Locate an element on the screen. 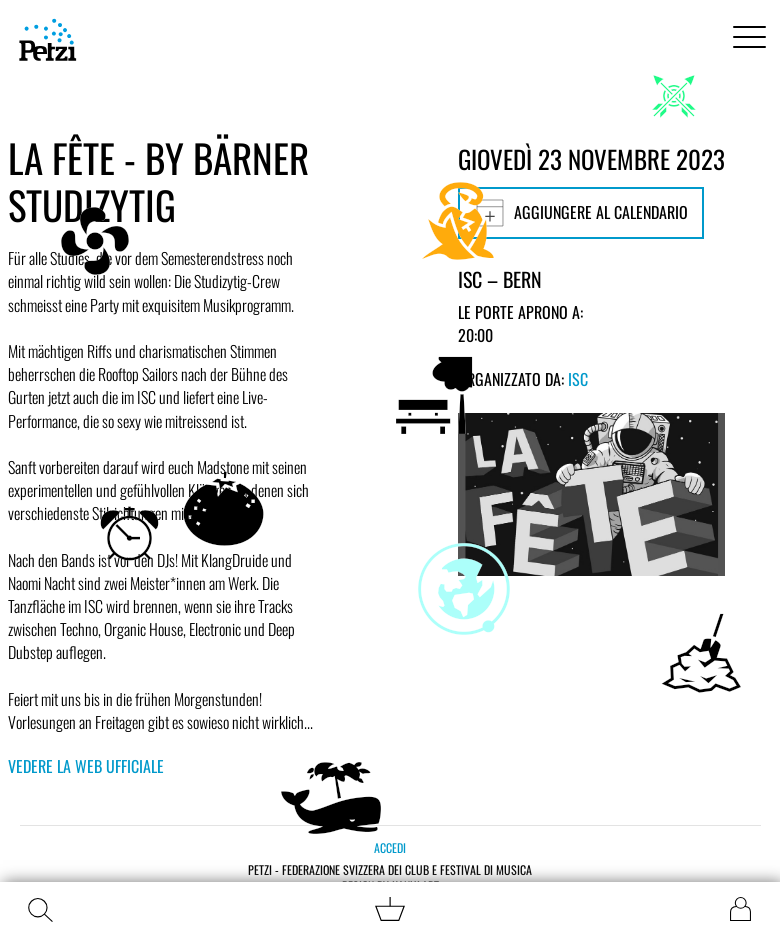 The image size is (780, 942). coal resource in a crafting or mining game is located at coordinates (702, 653).